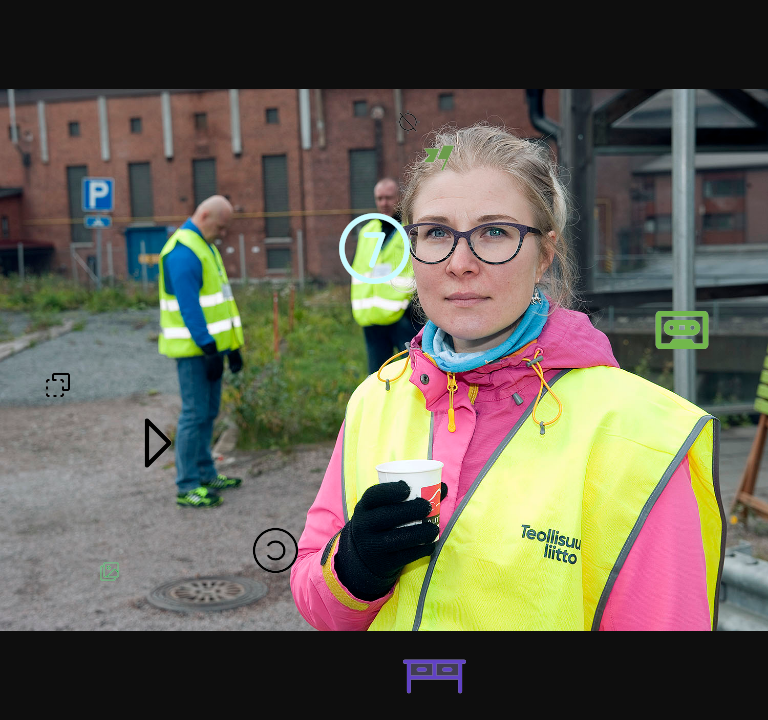 Image resolution: width=768 pixels, height=720 pixels. Describe the element at coordinates (682, 330) in the screenshot. I see `access audio recordings or voice memos` at that location.